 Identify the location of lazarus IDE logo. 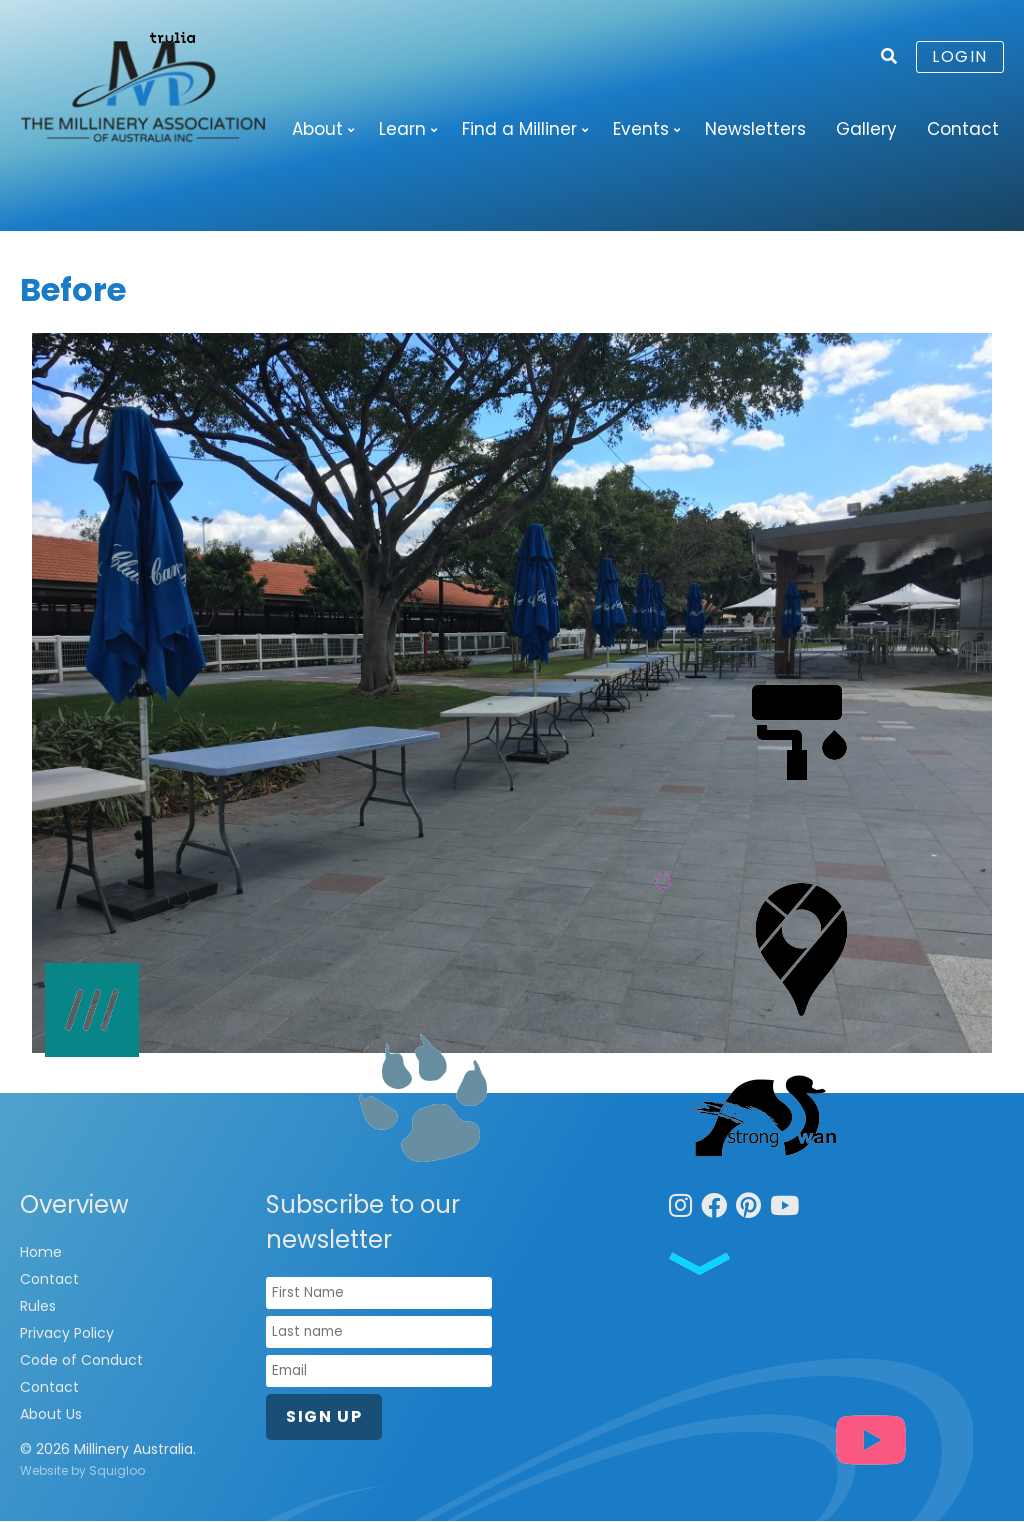
(423, 1098).